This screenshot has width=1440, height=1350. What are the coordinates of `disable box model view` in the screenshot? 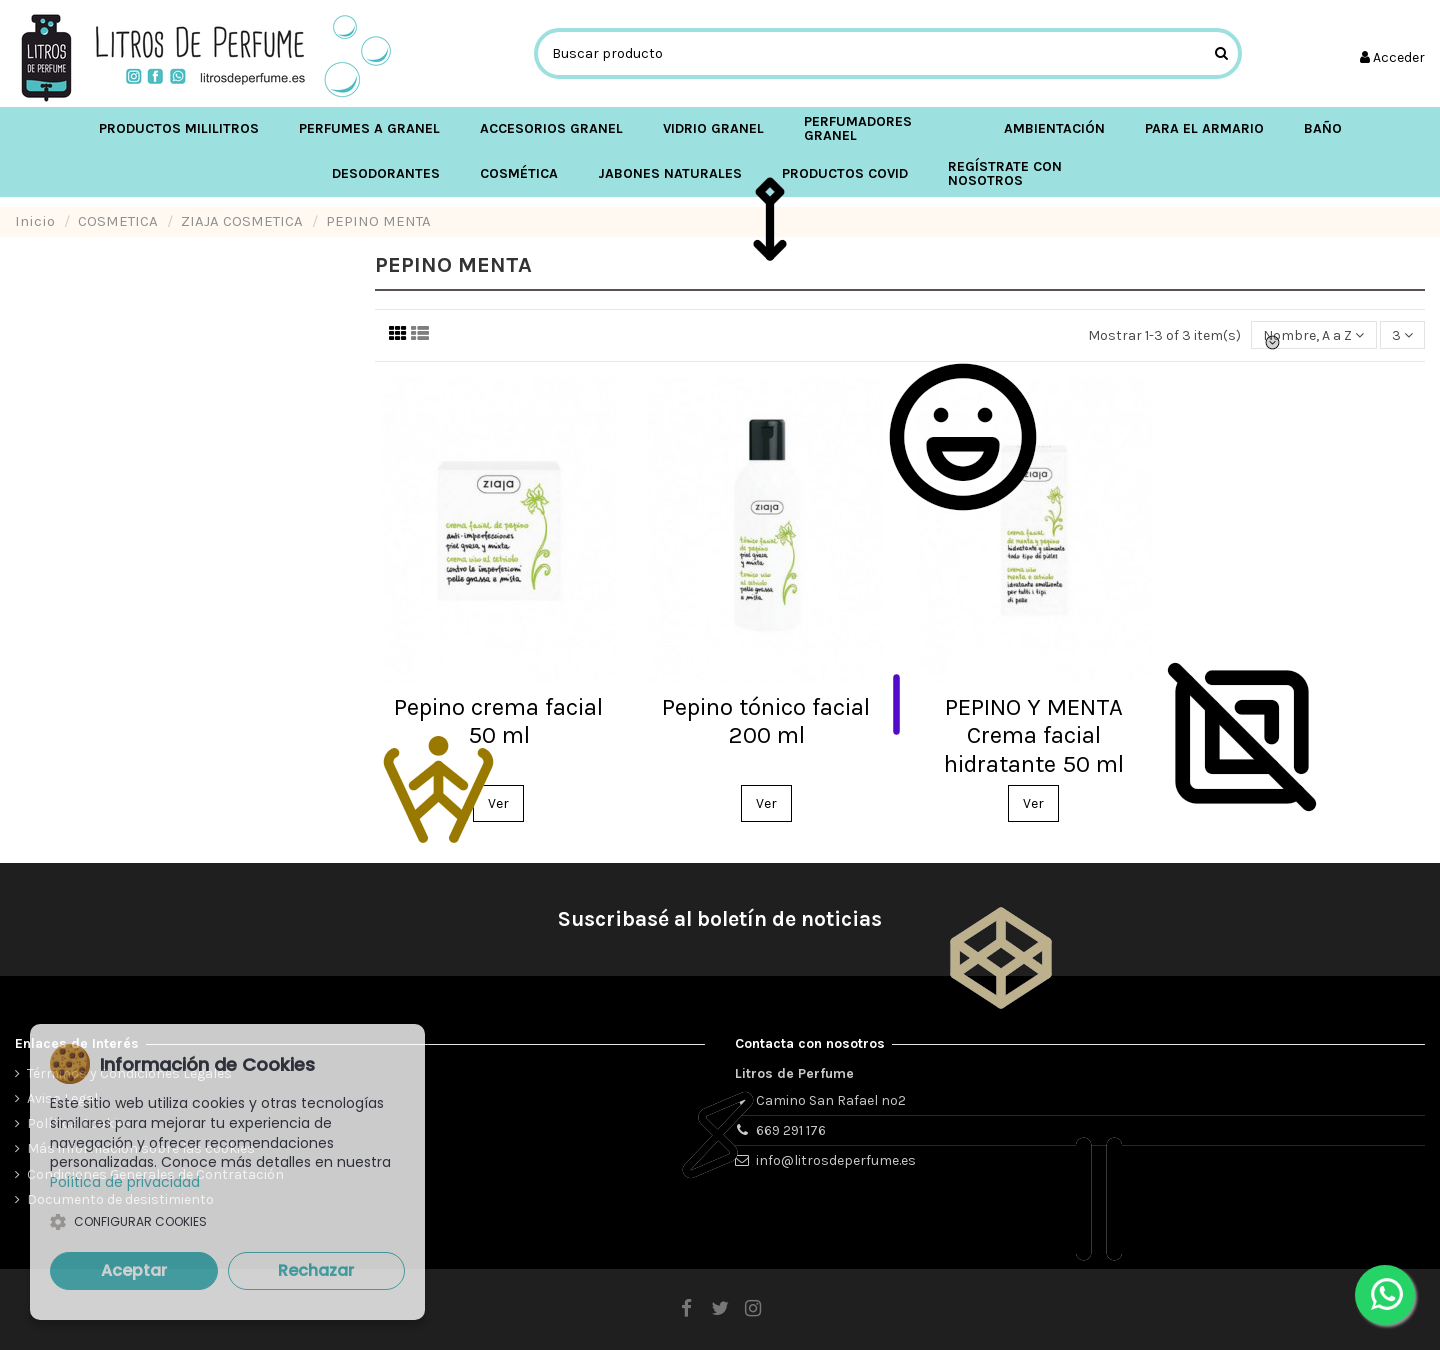 It's located at (1242, 737).